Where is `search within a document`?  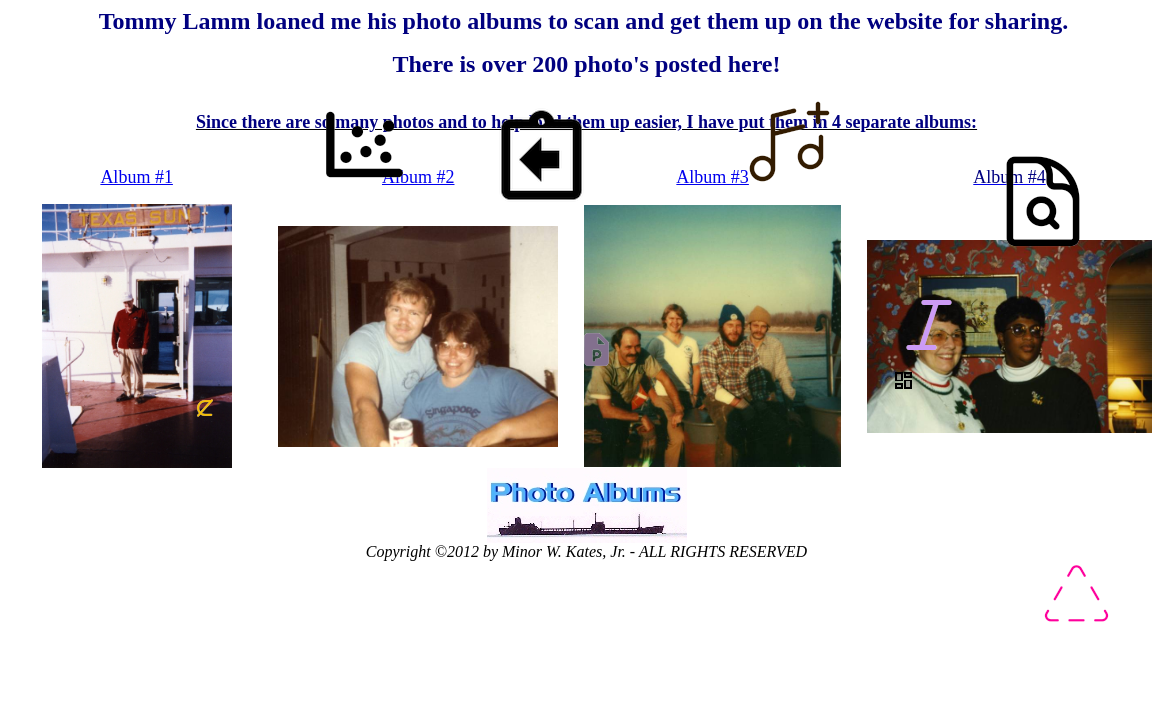 search within a document is located at coordinates (1043, 203).